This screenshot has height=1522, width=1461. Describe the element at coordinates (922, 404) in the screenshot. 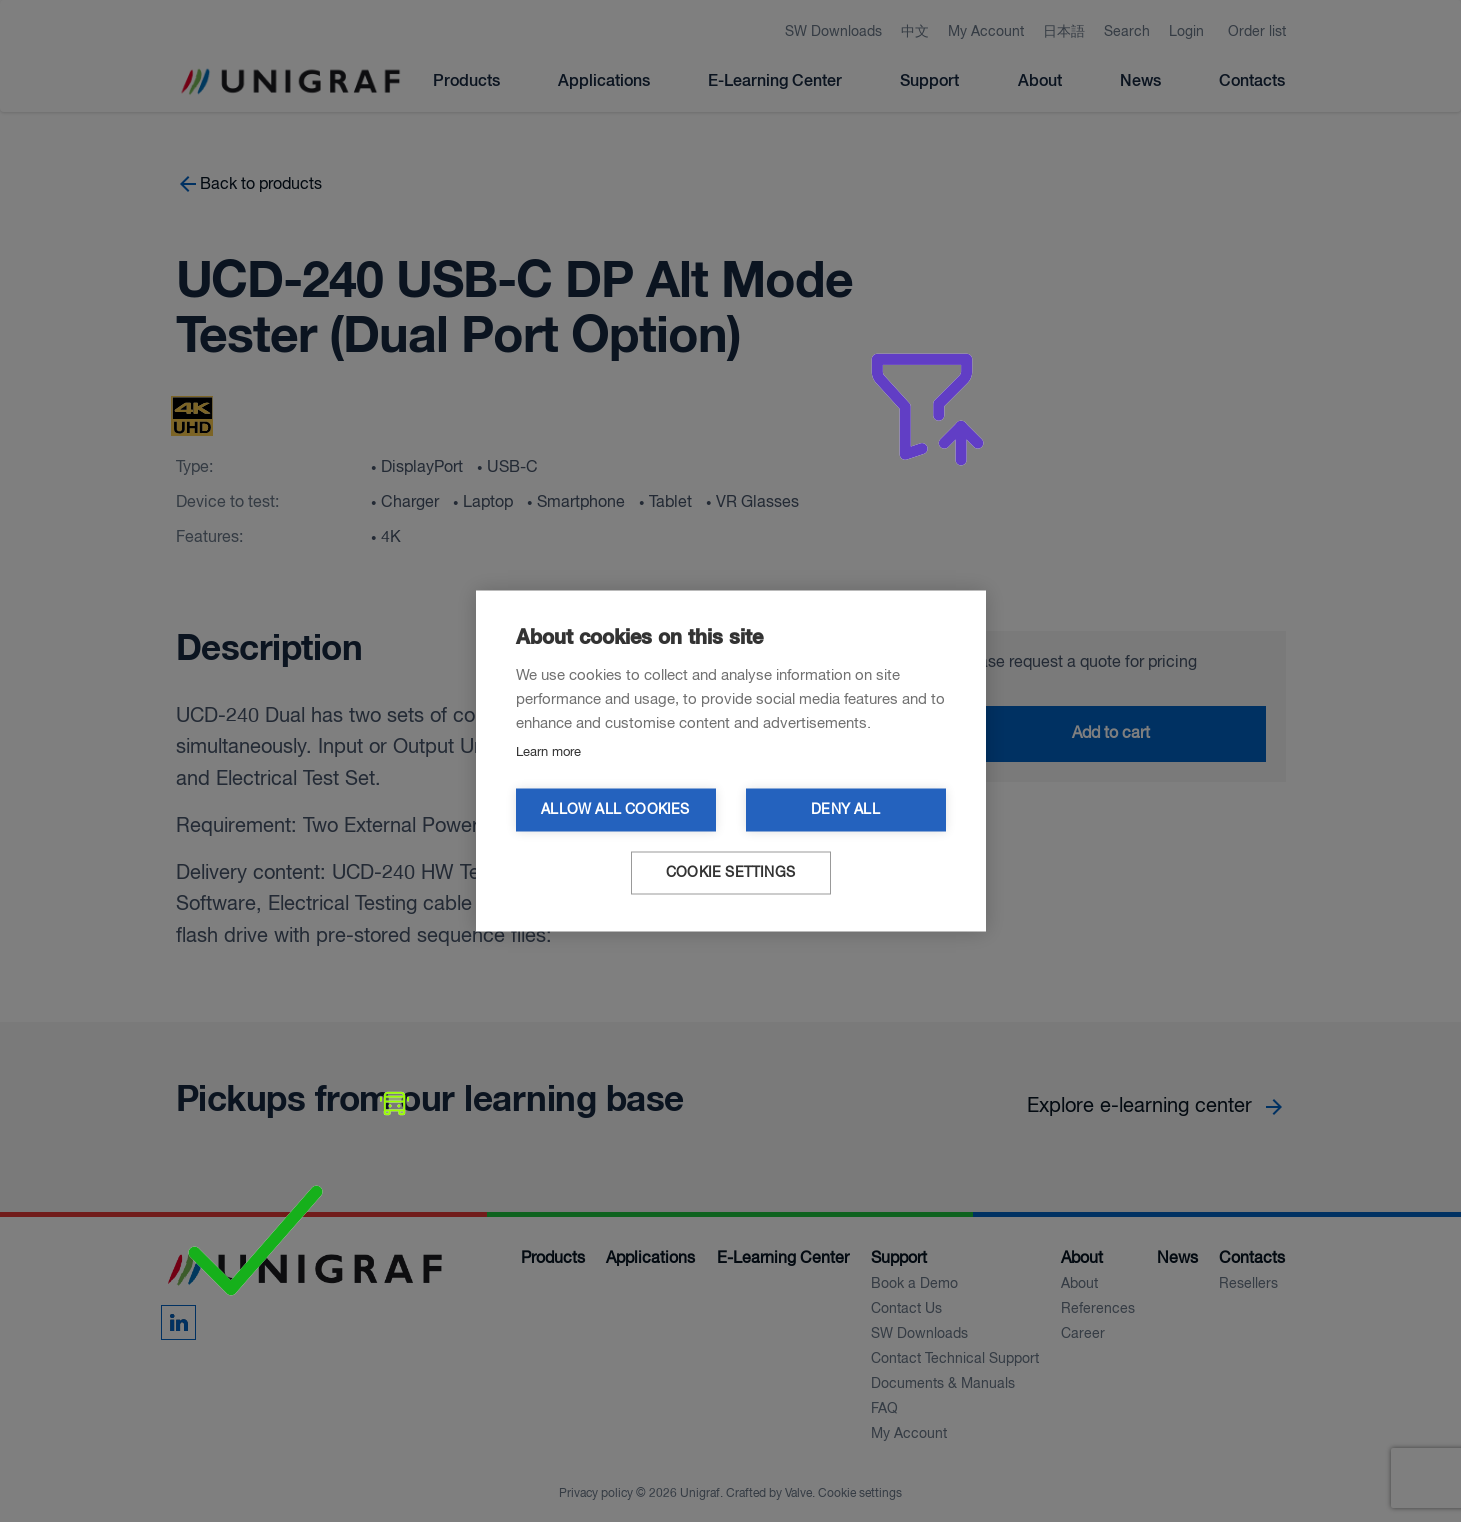

I see `sort filtered results in ascending order` at that location.